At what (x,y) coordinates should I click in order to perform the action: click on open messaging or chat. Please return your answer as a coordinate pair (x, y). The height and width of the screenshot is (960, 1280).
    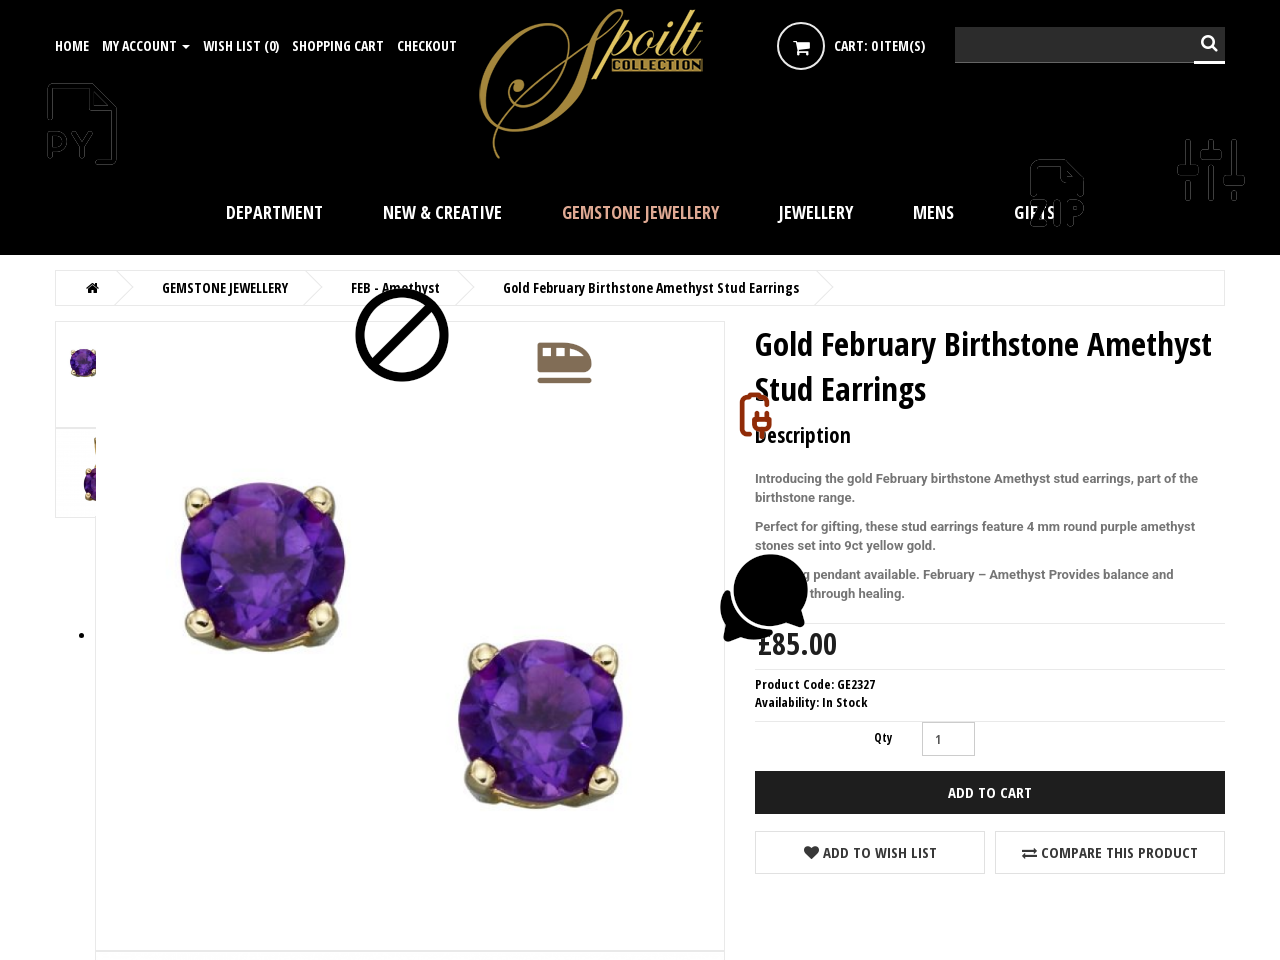
    Looking at the image, I should click on (764, 598).